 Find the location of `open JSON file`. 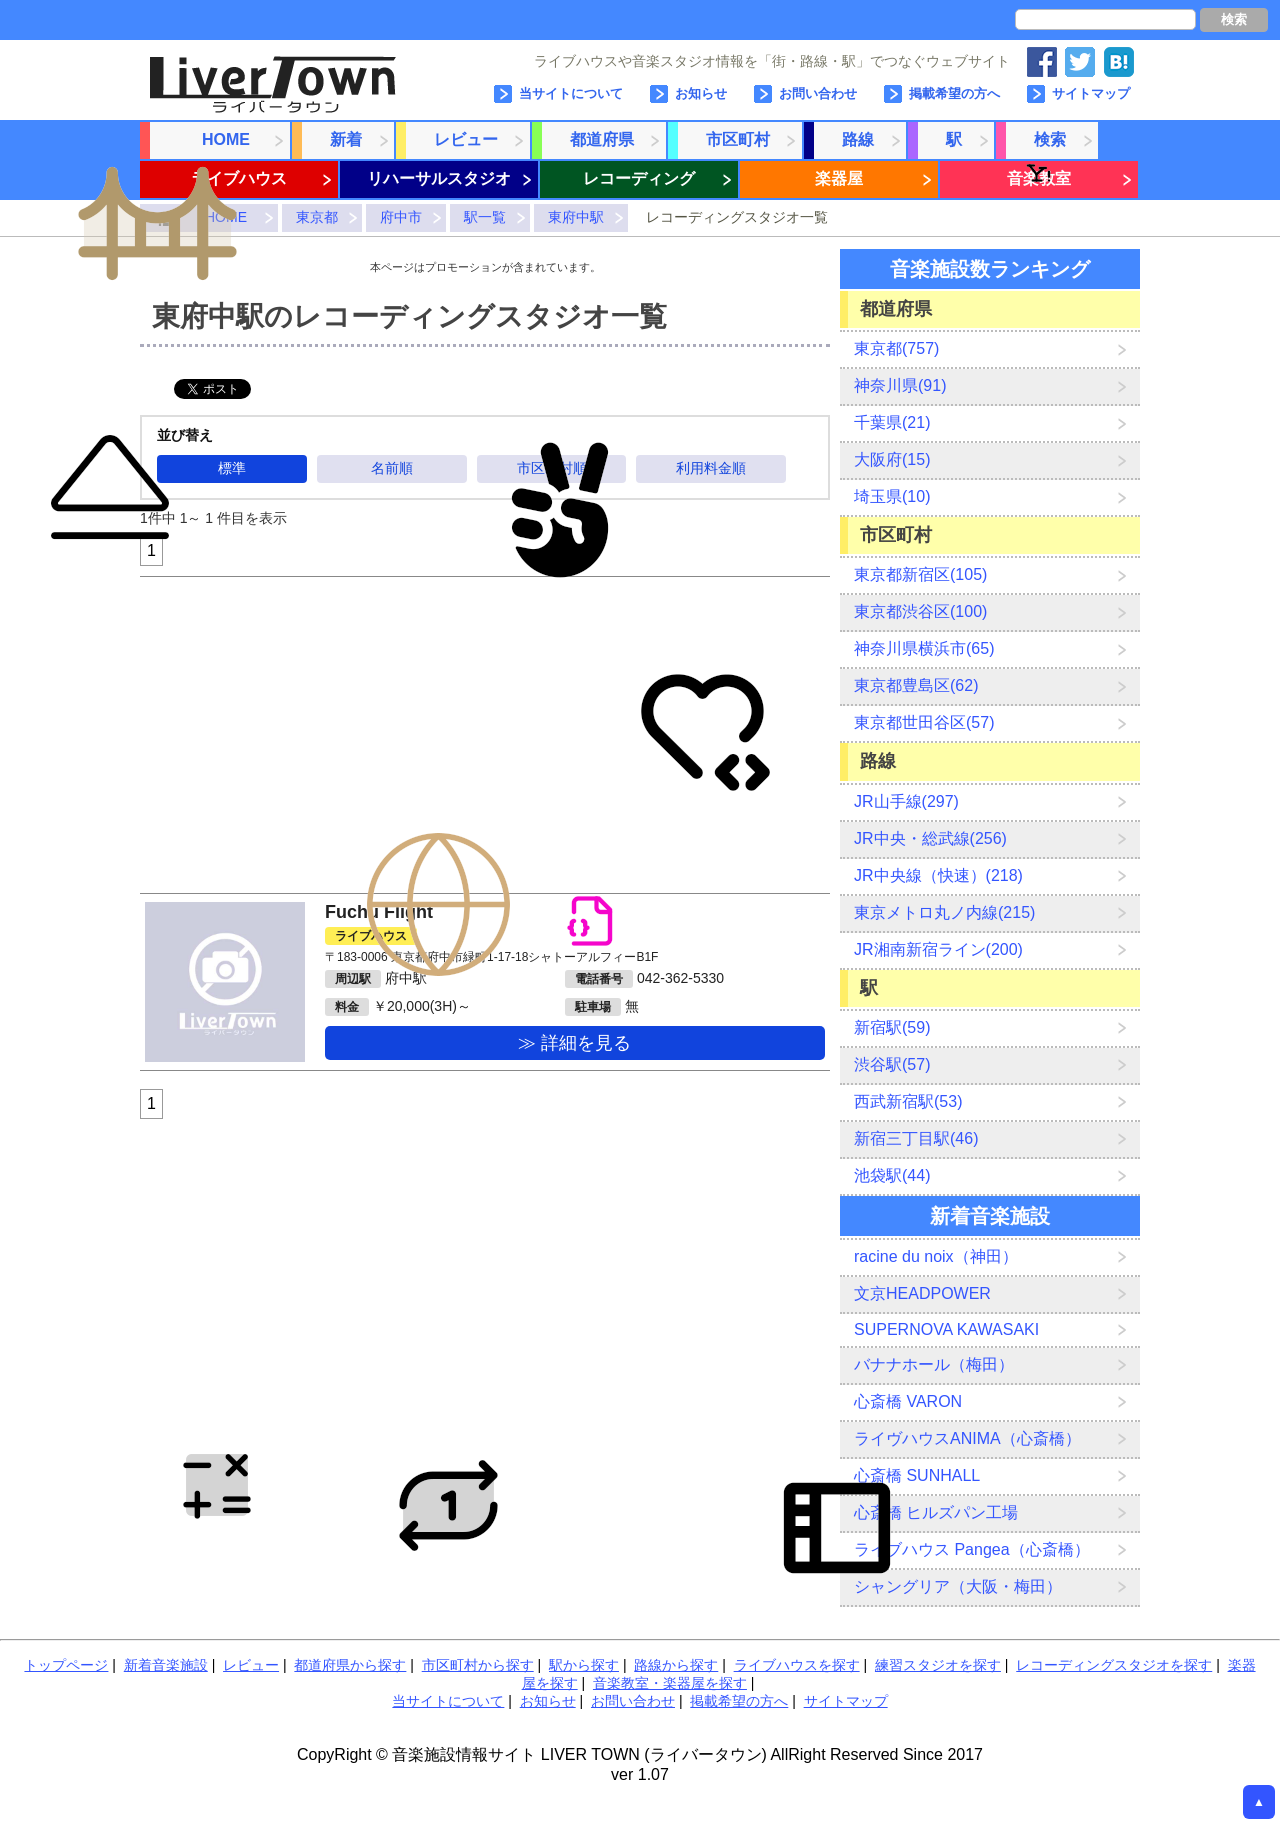

open JSON file is located at coordinates (592, 921).